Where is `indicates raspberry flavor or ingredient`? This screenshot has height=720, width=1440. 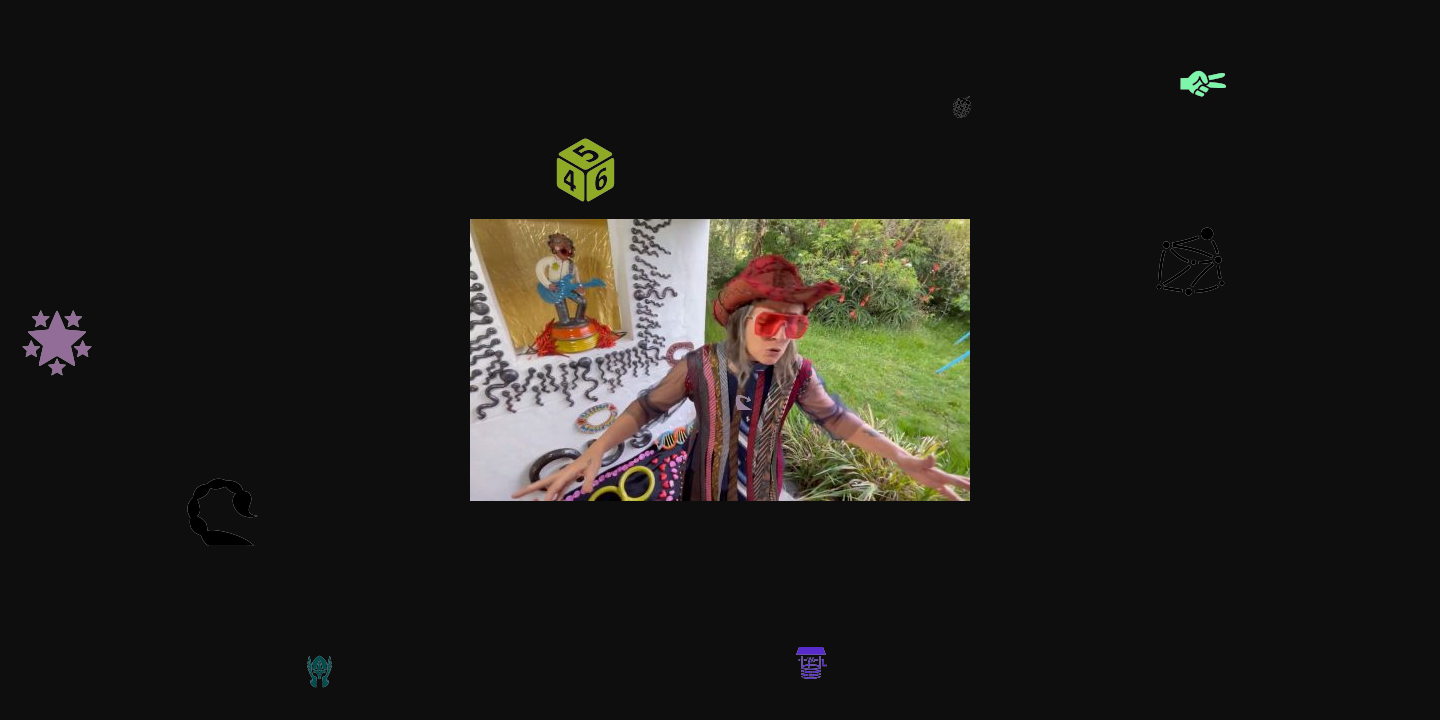 indicates raspberry flavor or ingredient is located at coordinates (962, 107).